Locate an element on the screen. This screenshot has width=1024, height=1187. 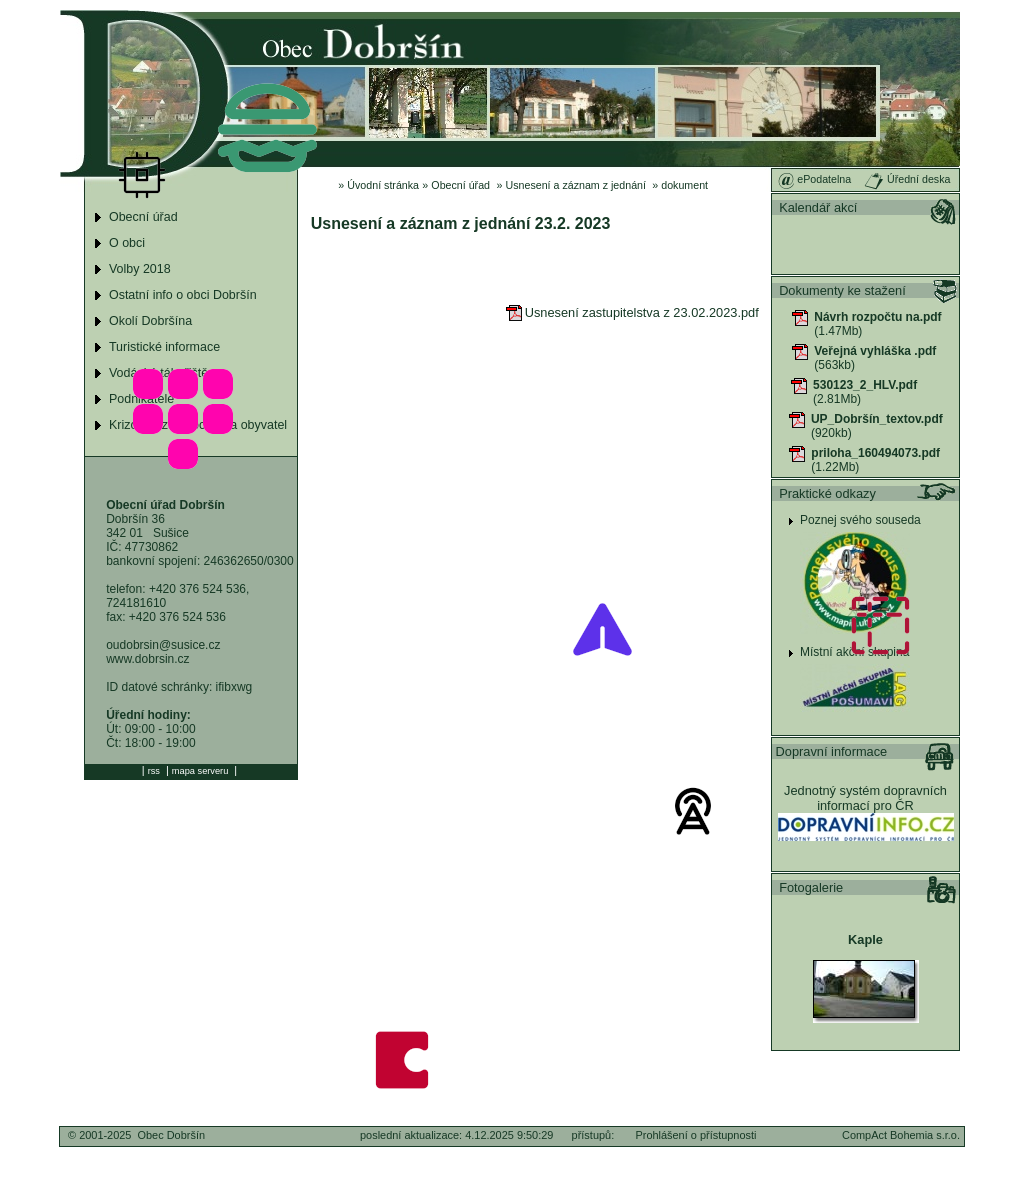
access food or restaurant options is located at coordinates (267, 129).